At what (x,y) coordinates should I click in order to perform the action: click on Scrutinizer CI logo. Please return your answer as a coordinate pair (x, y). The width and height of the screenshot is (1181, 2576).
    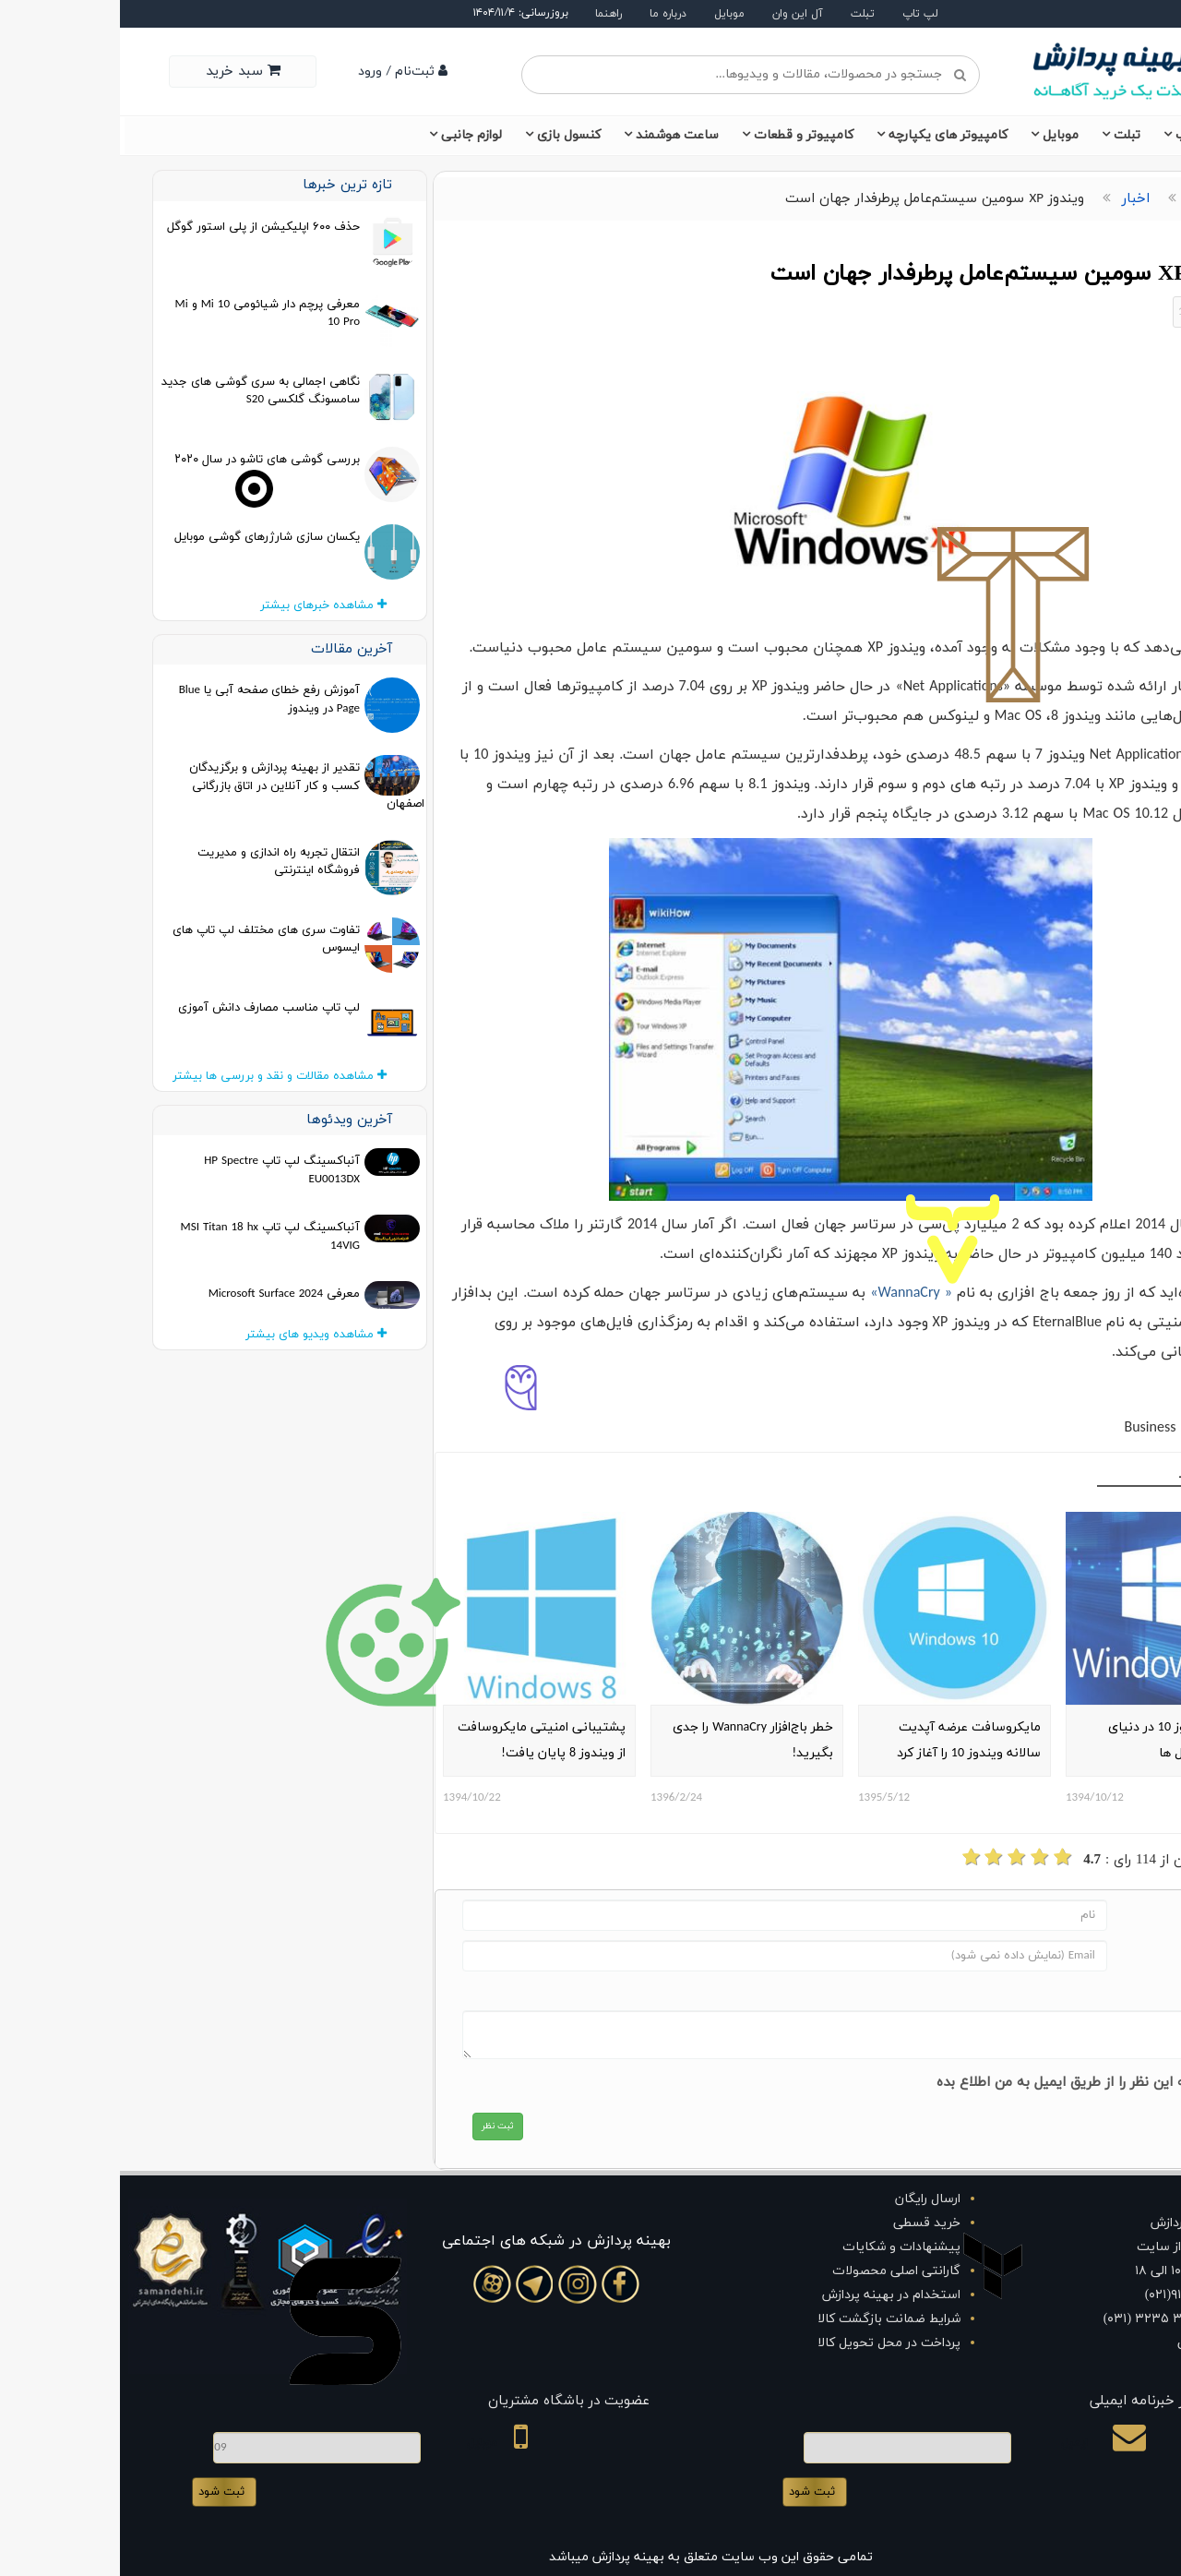
    Looking at the image, I should click on (345, 2321).